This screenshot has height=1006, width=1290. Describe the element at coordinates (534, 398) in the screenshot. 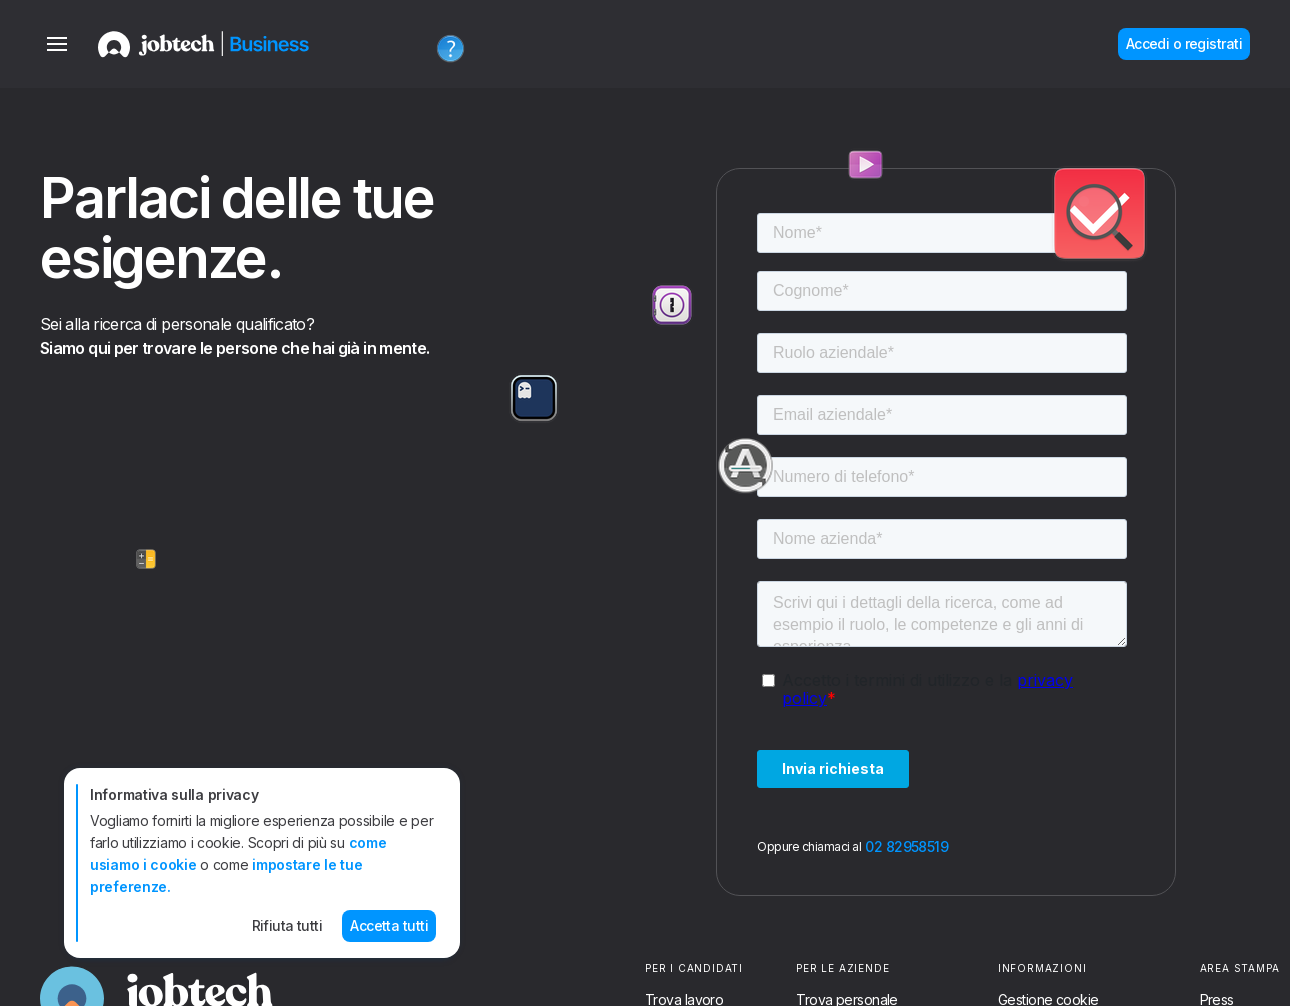

I see `open ghostty terminal application` at that location.